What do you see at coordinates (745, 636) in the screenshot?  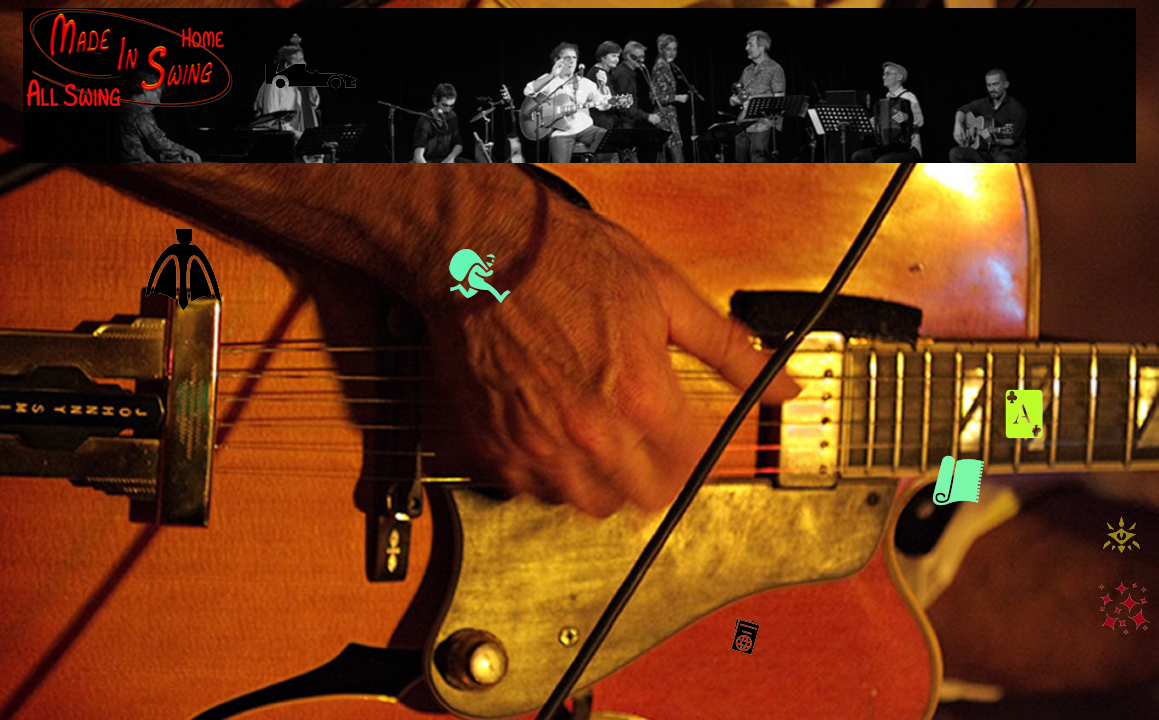 I see `view passport or travel documents` at bounding box center [745, 636].